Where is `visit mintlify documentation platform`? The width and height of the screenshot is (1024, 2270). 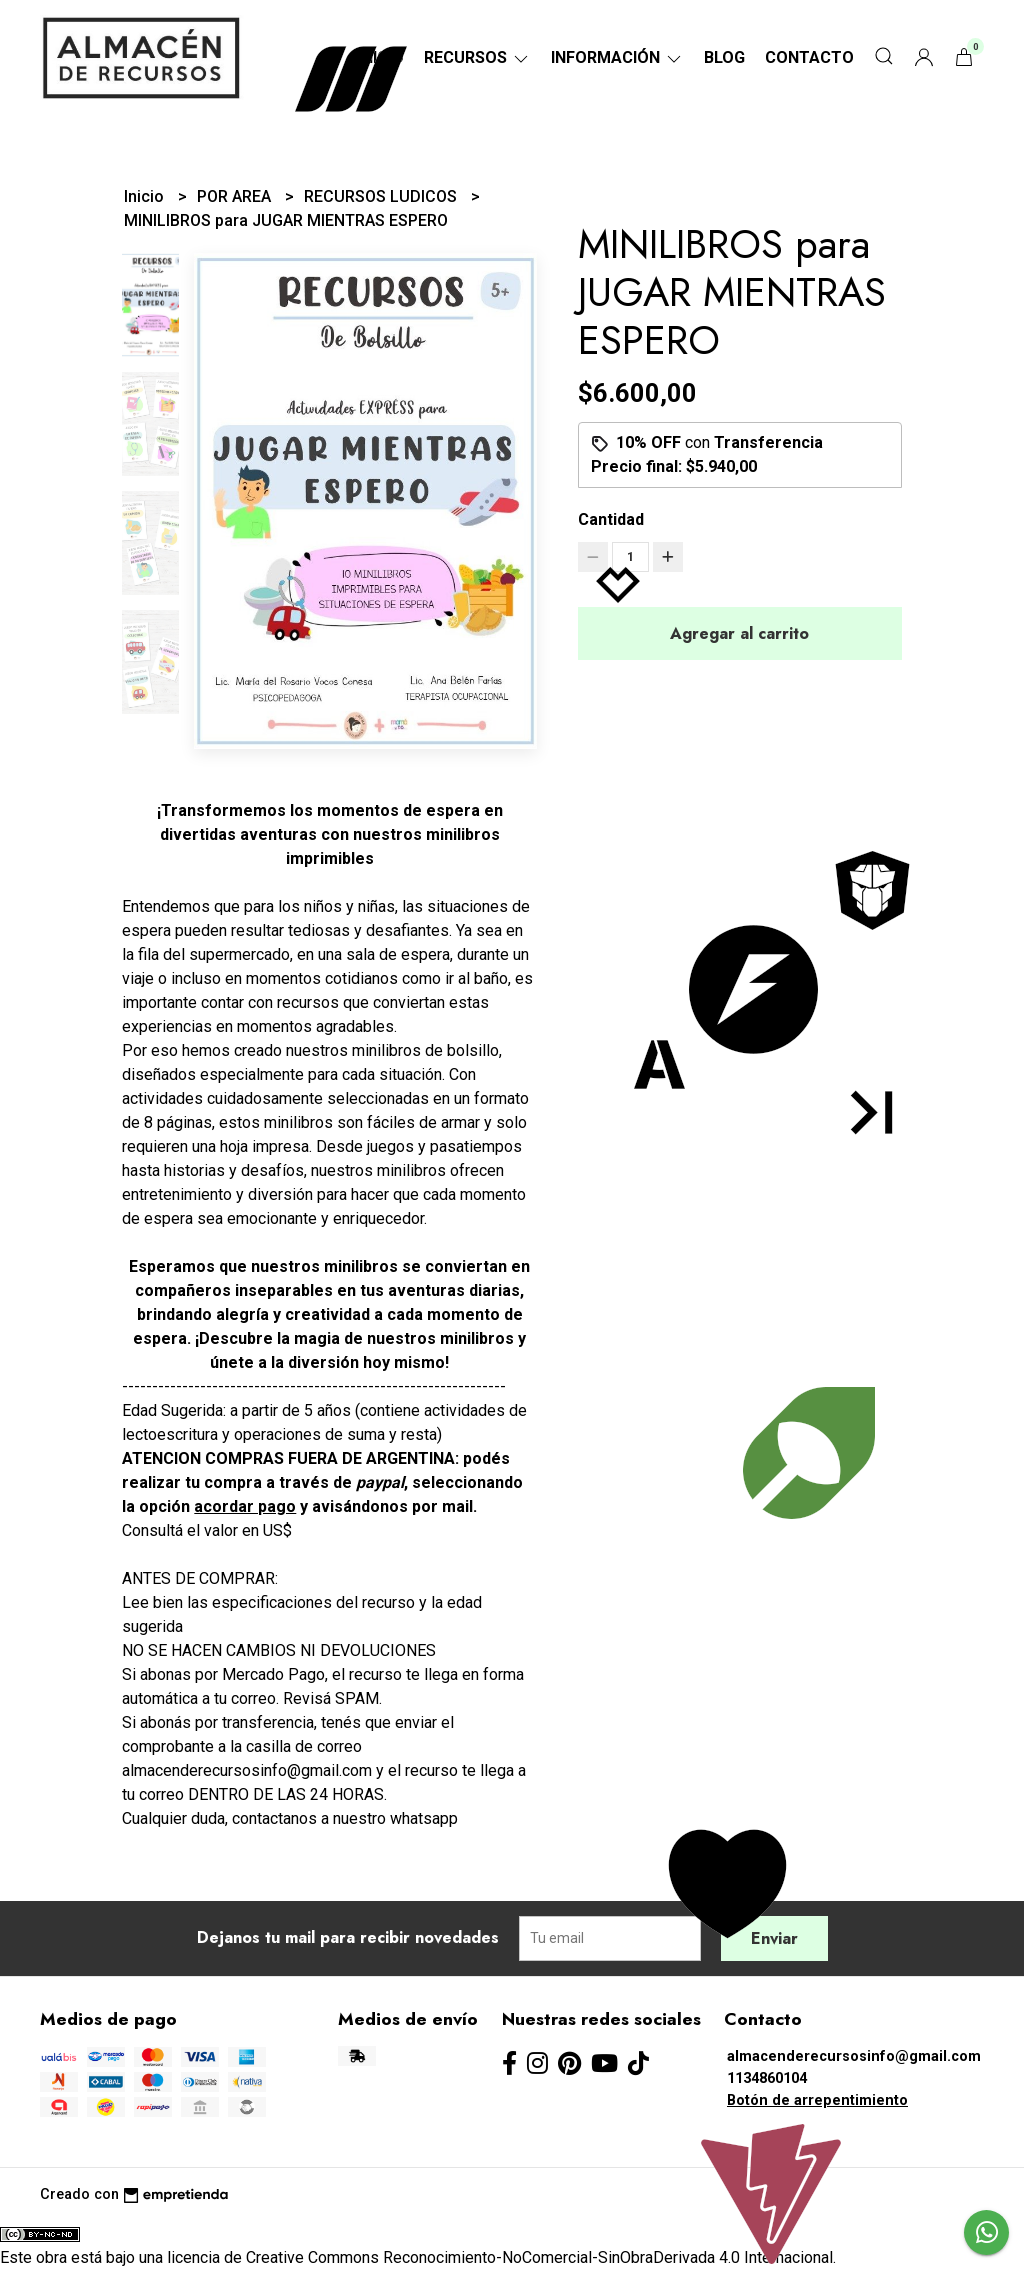 visit mintlify documentation platform is located at coordinates (809, 1453).